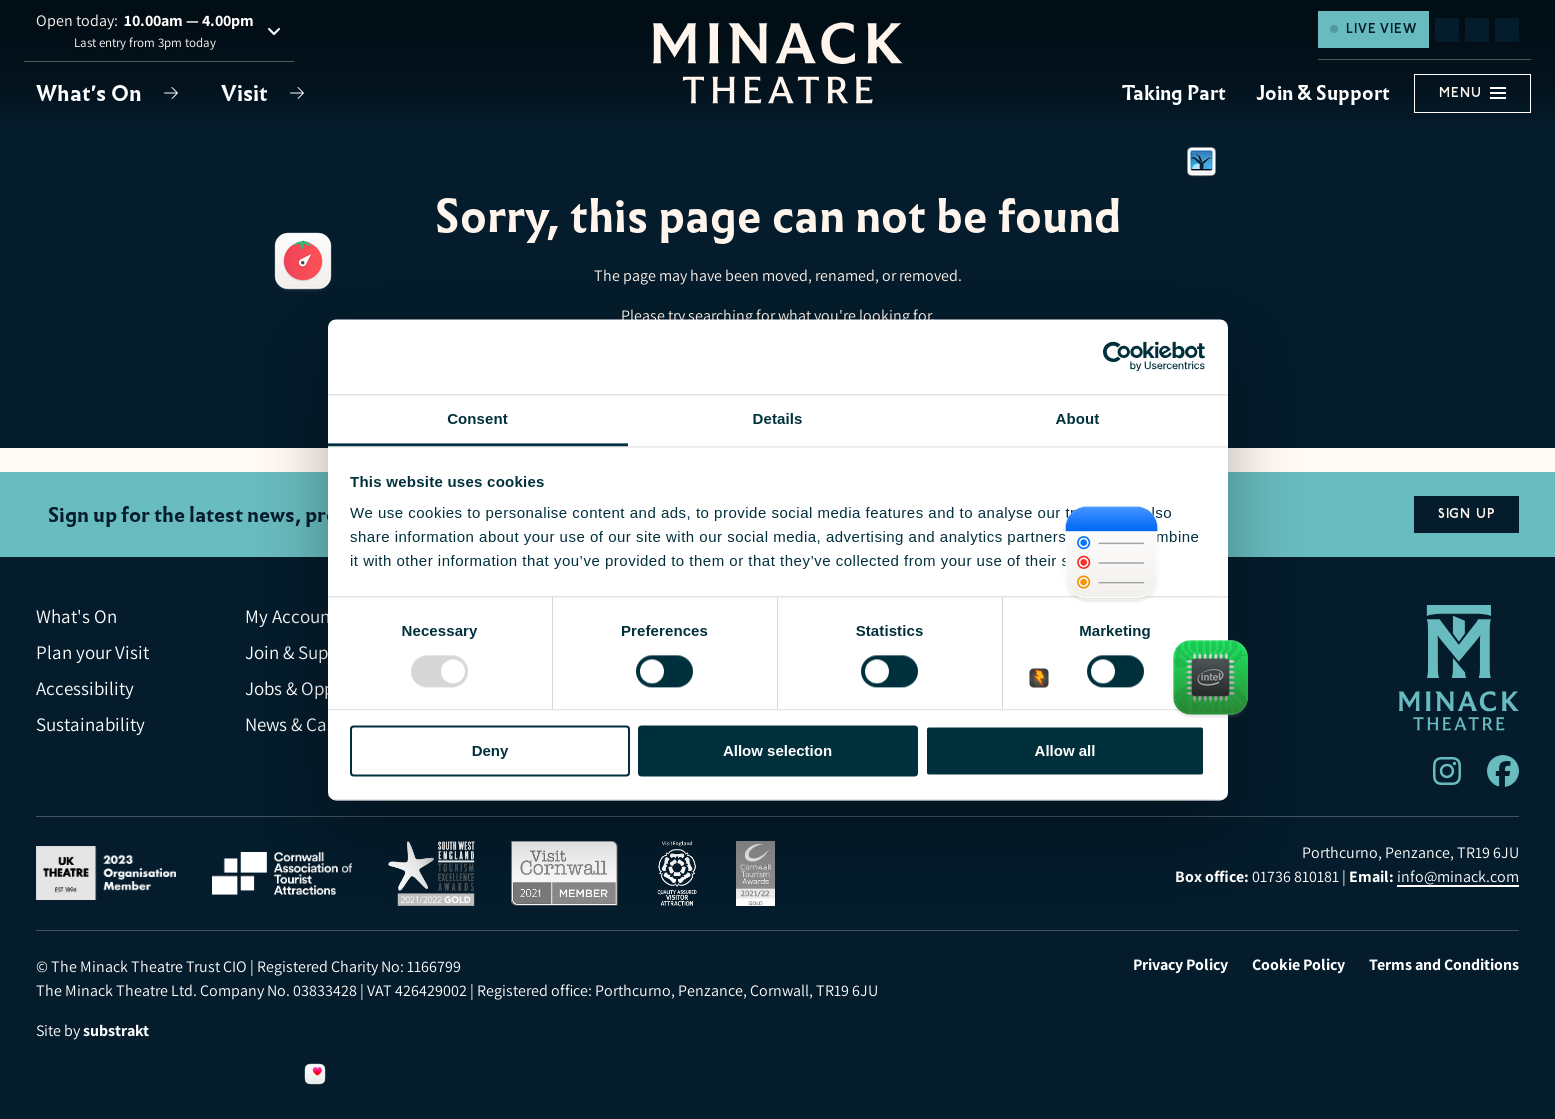 This screenshot has width=1555, height=1119. What do you see at coordinates (1201, 161) in the screenshot?
I see `open shotwell photo manager` at bounding box center [1201, 161].